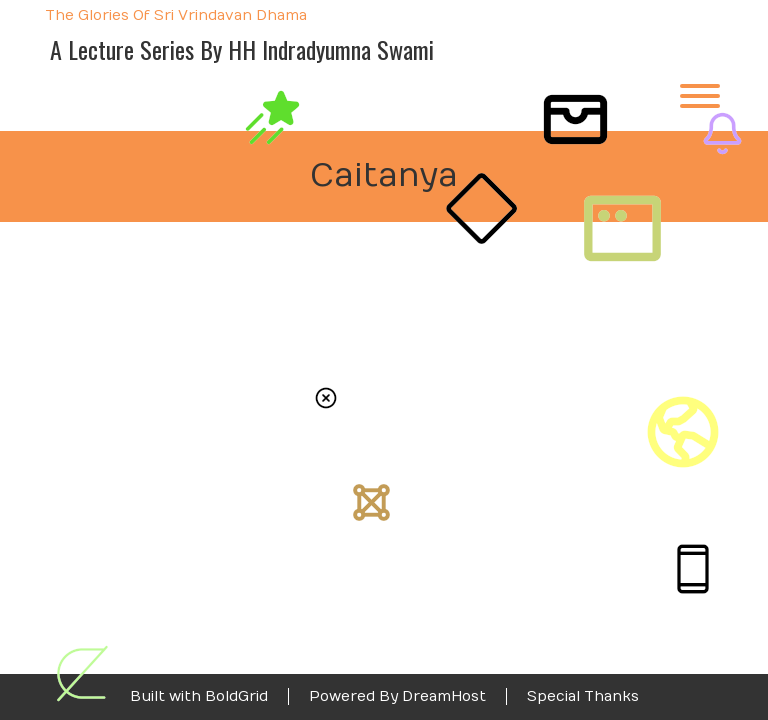 The image size is (768, 720). What do you see at coordinates (683, 432) in the screenshot?
I see `switch to western hemisphere or Americas region` at bounding box center [683, 432].